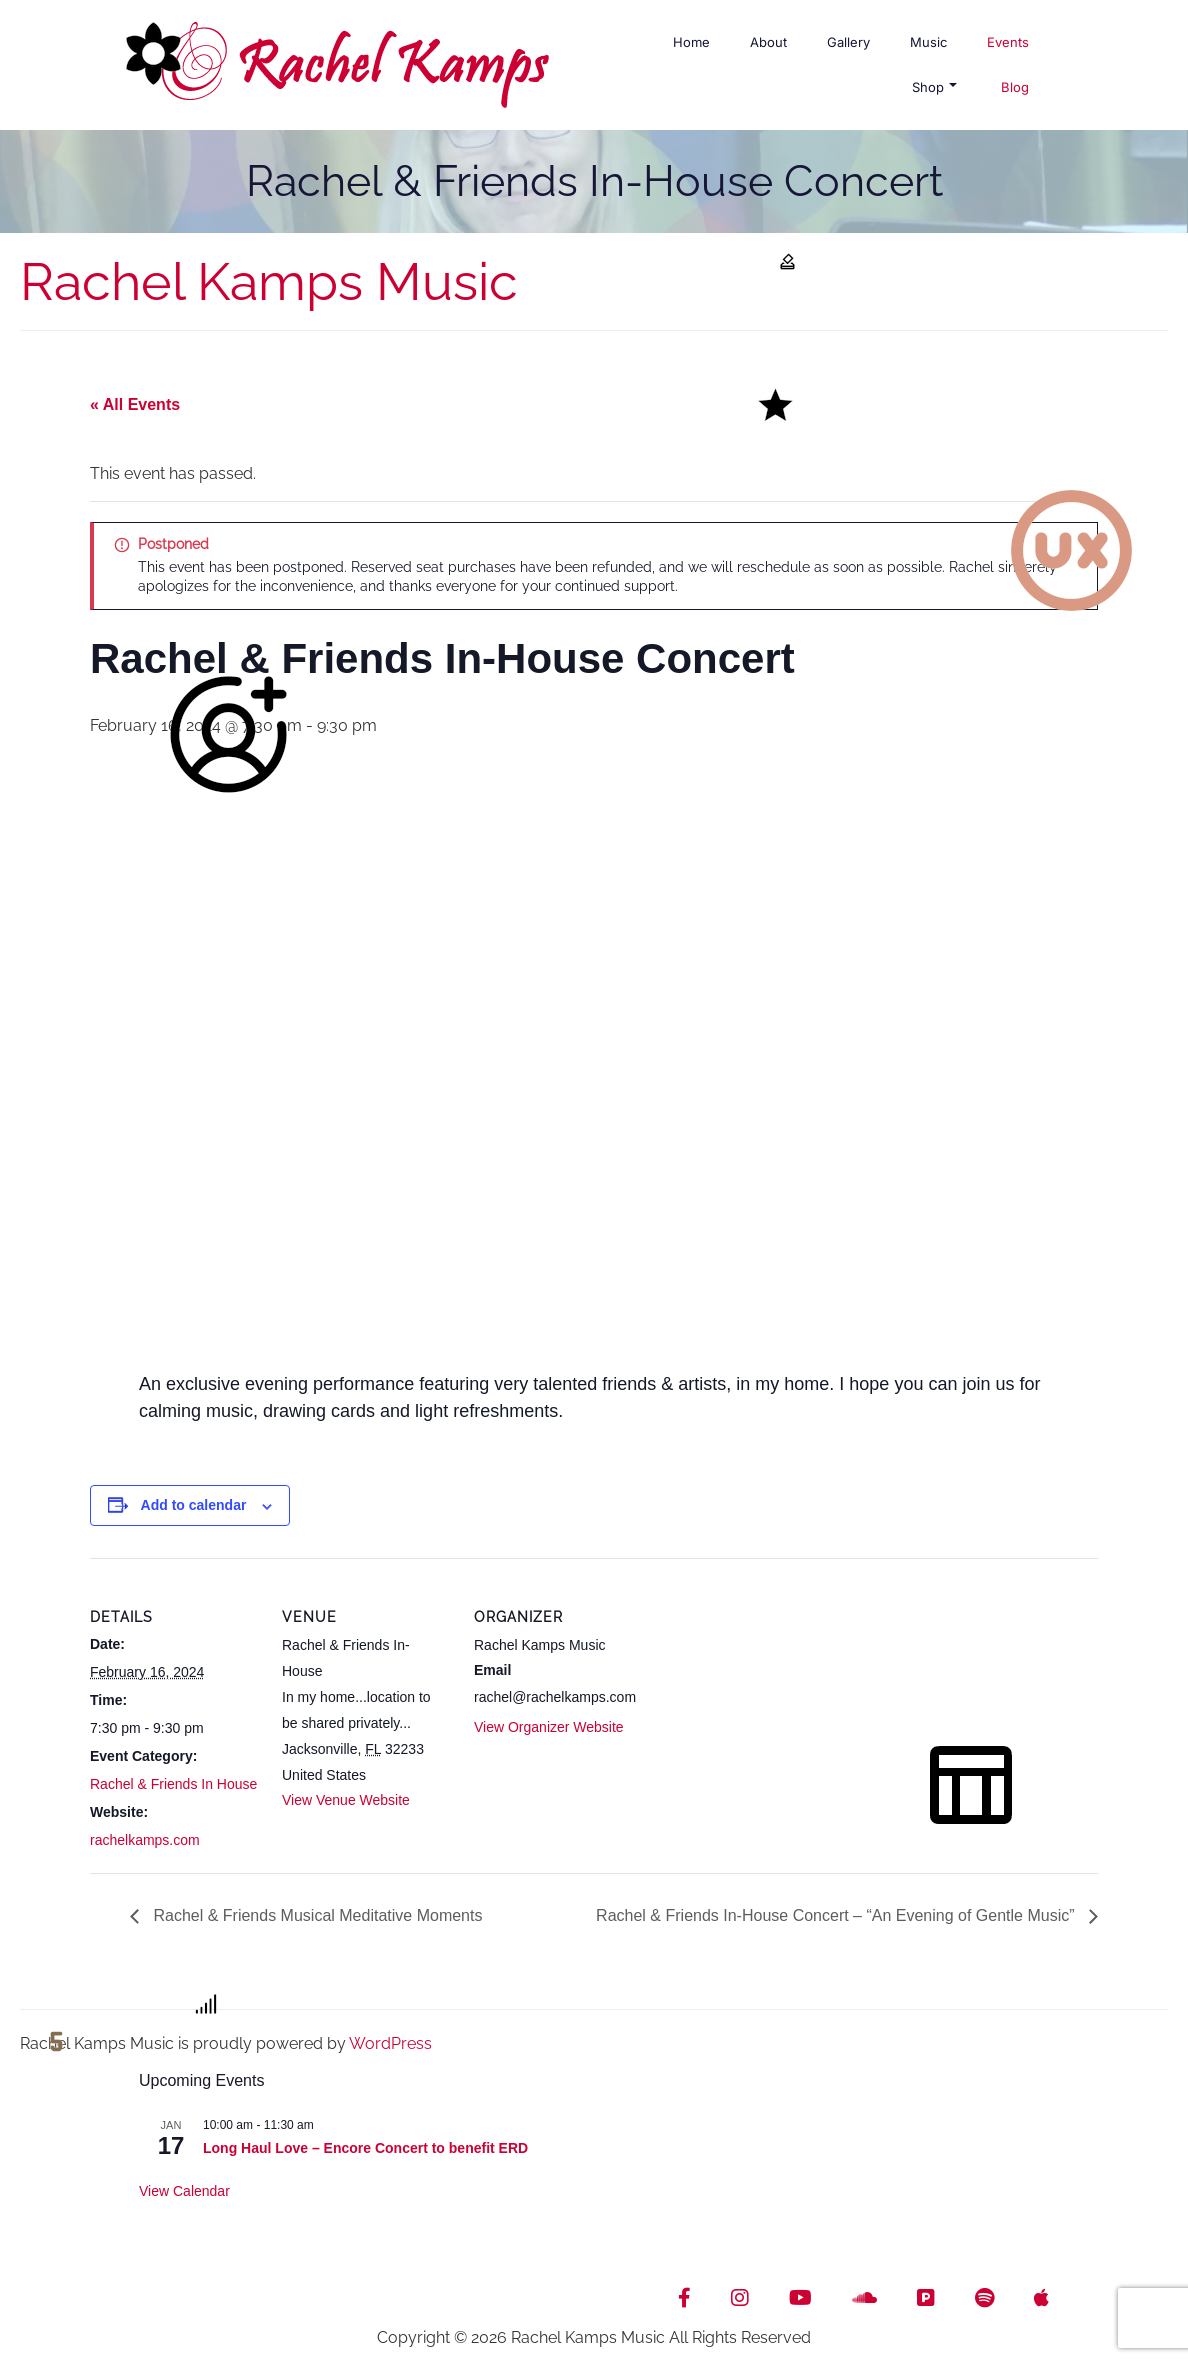 The height and width of the screenshot is (2362, 1188). What do you see at coordinates (969, 1785) in the screenshot?
I see `view data in table format` at bounding box center [969, 1785].